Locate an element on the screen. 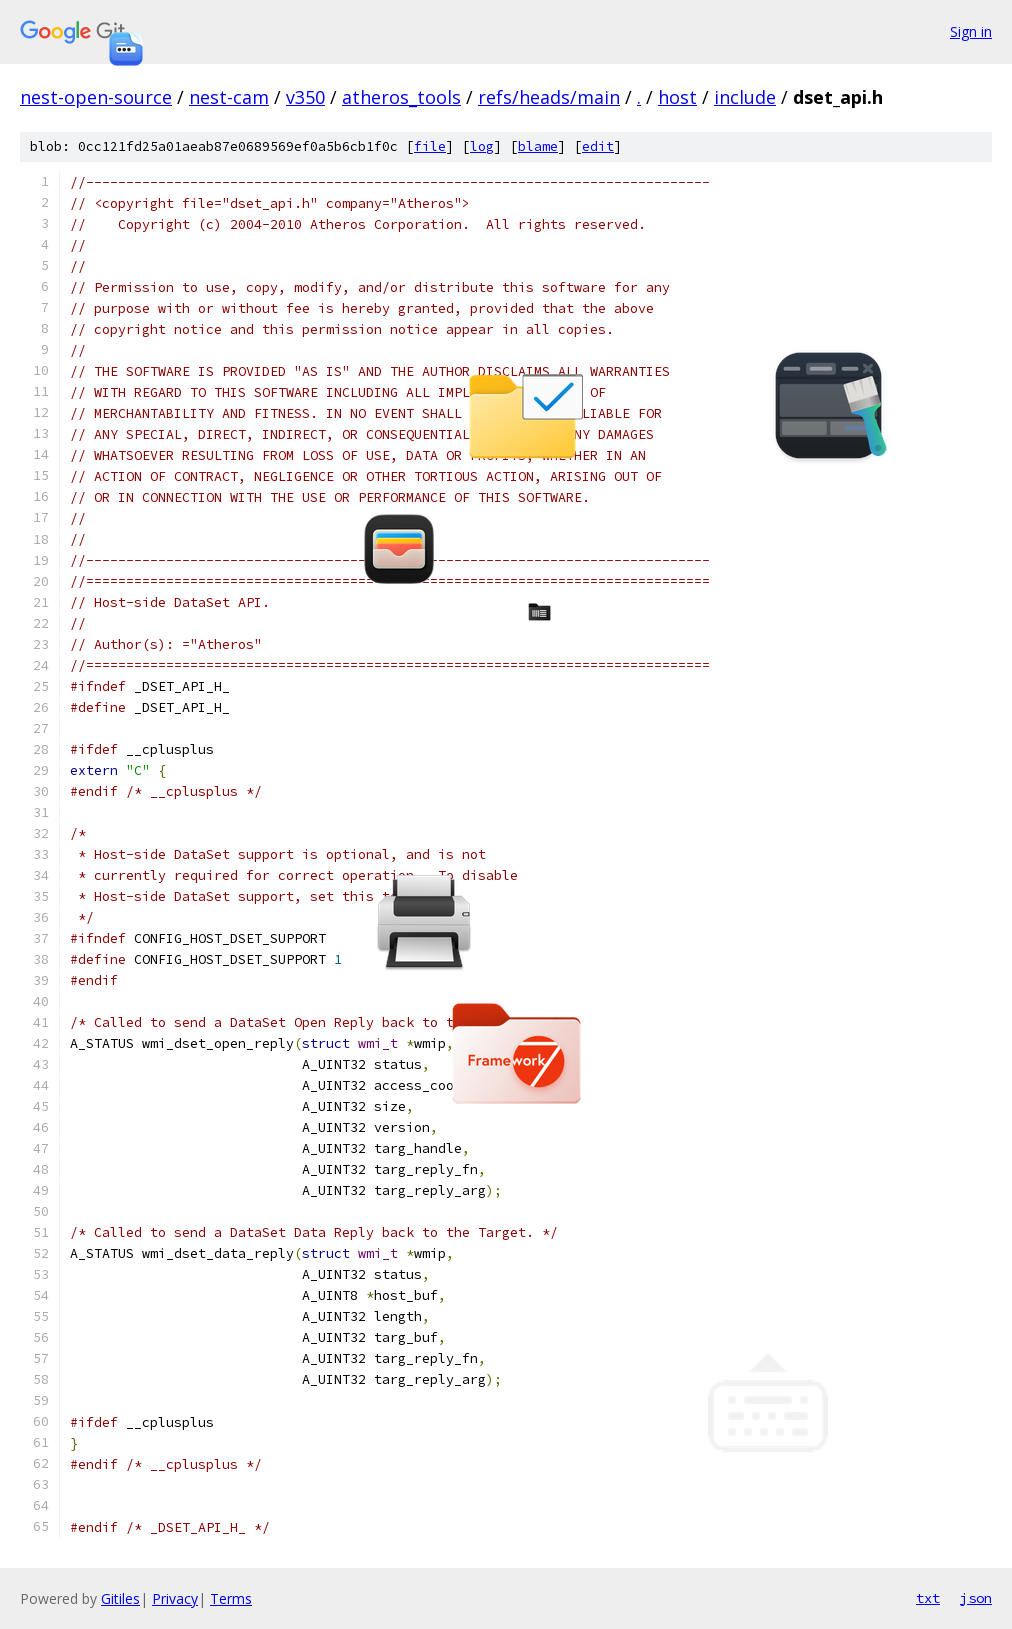 The width and height of the screenshot is (1012, 1629). access printer settings and preferences is located at coordinates (424, 922).